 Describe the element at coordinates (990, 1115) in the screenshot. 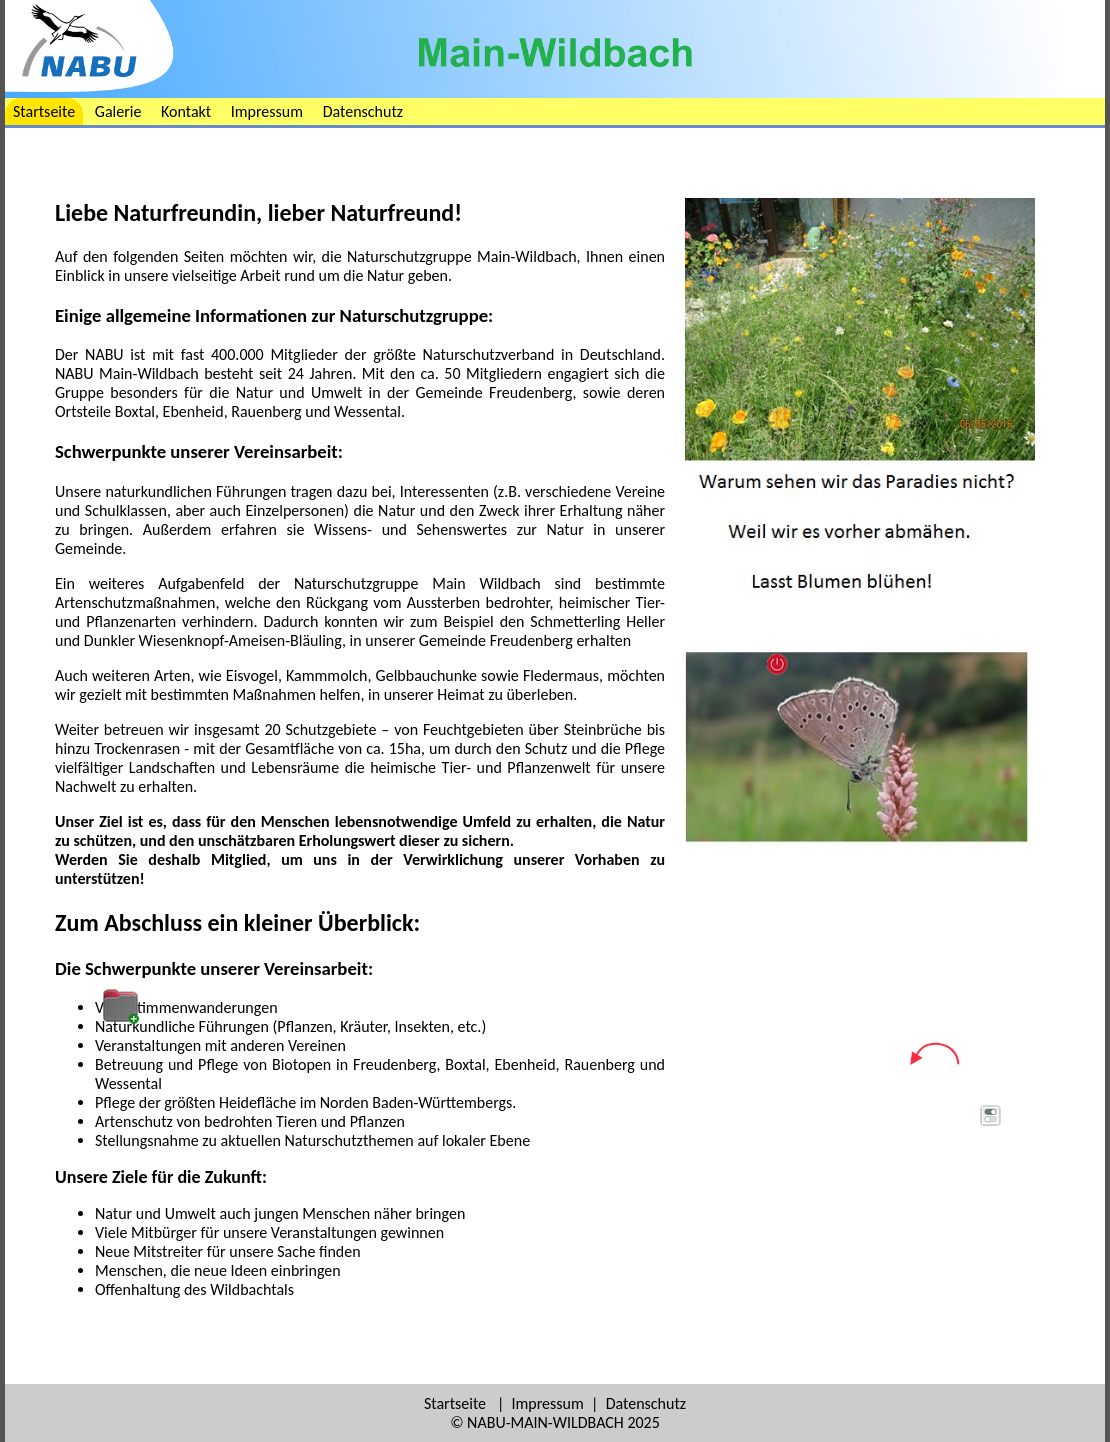

I see `open system tweaks or customization settings` at that location.